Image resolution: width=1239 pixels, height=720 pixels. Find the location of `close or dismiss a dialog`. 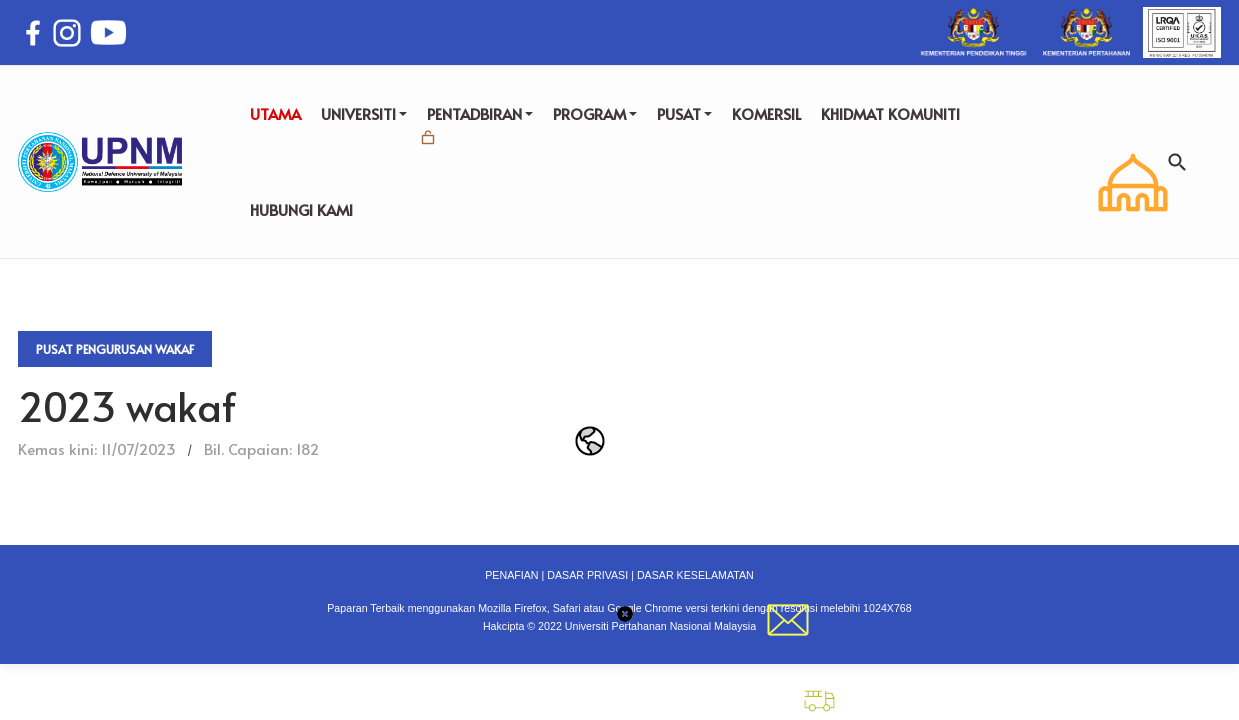

close or dismiss a dialog is located at coordinates (625, 614).